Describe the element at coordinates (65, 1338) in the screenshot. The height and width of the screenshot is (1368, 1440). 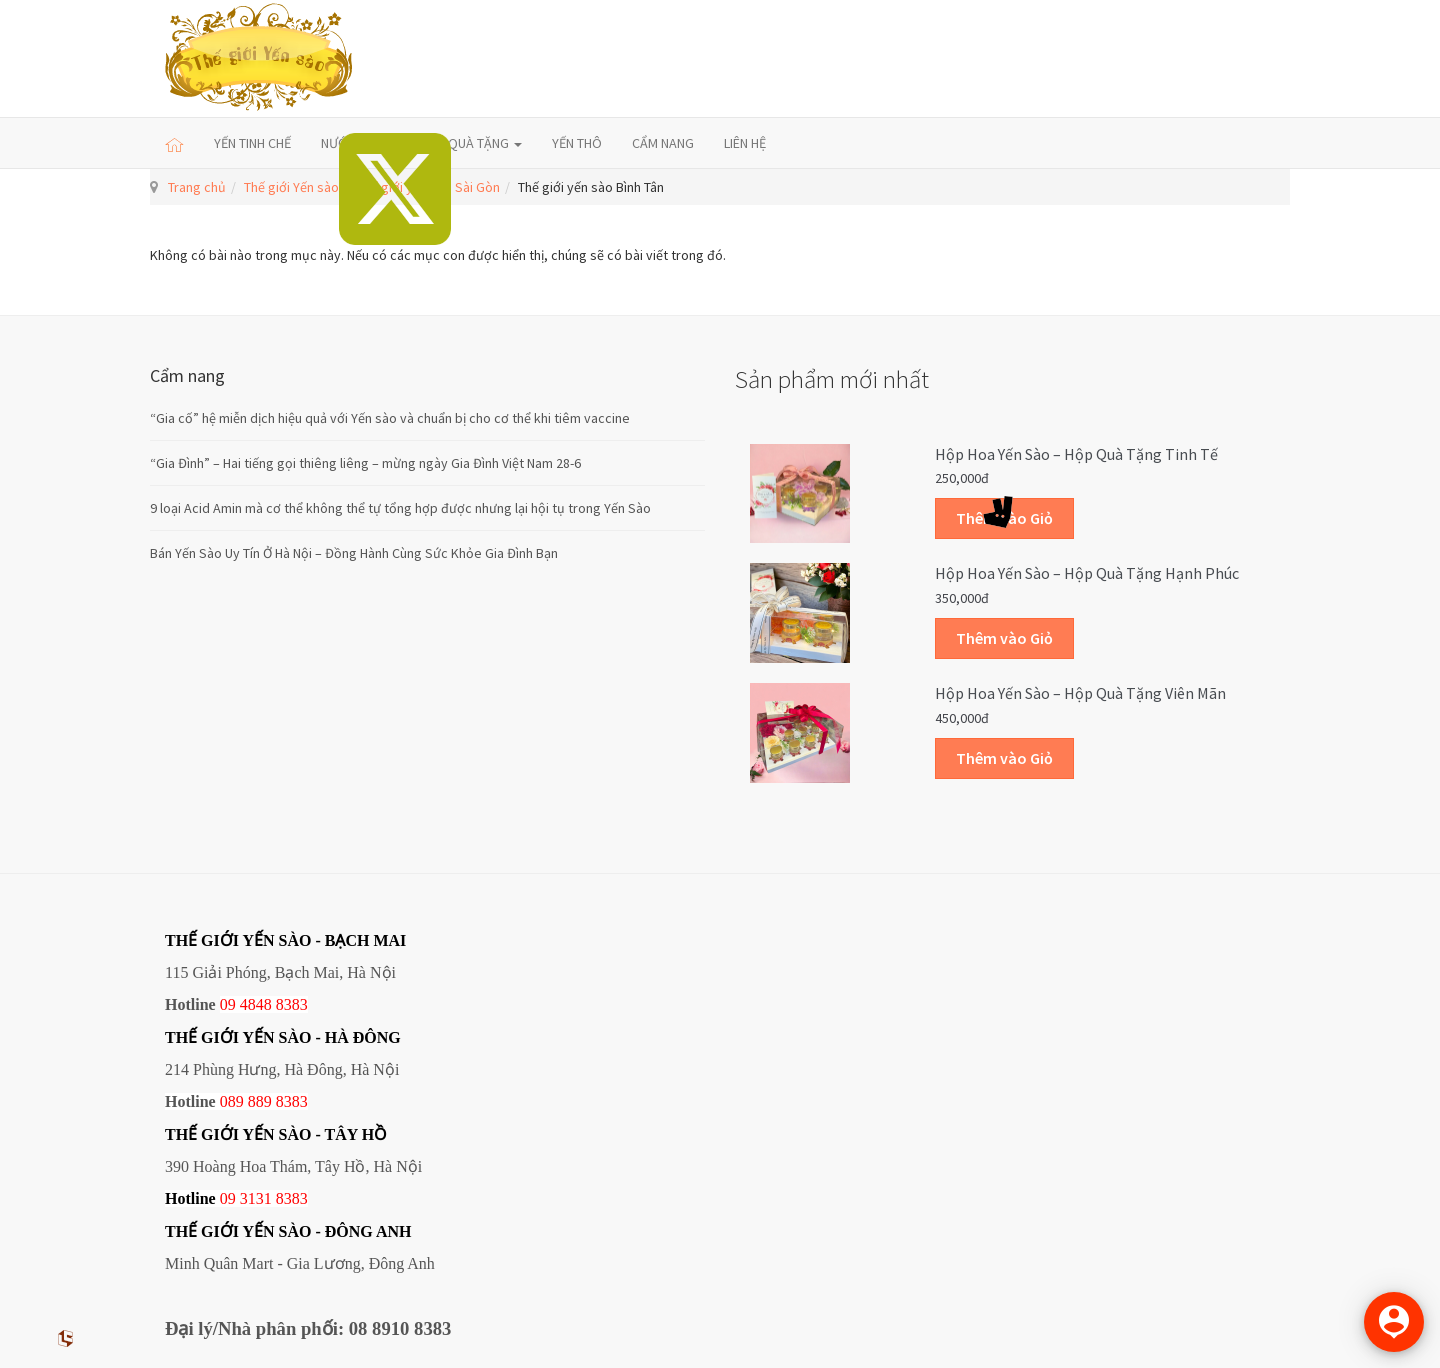
I see `loot crate subscription service logo` at that location.